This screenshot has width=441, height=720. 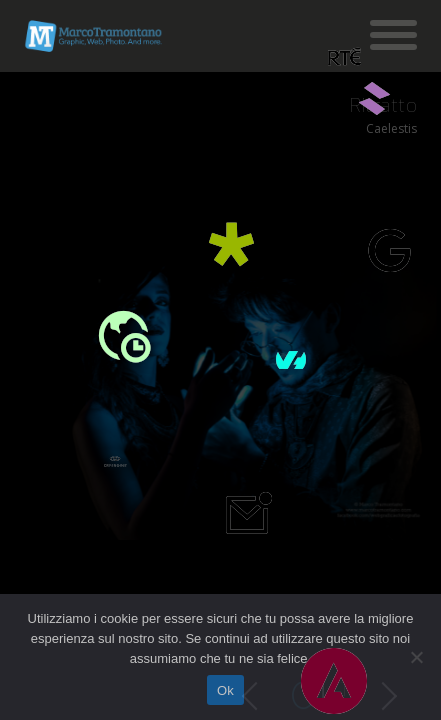 What do you see at coordinates (123, 335) in the screenshot?
I see `view or change time zone settings` at bounding box center [123, 335].